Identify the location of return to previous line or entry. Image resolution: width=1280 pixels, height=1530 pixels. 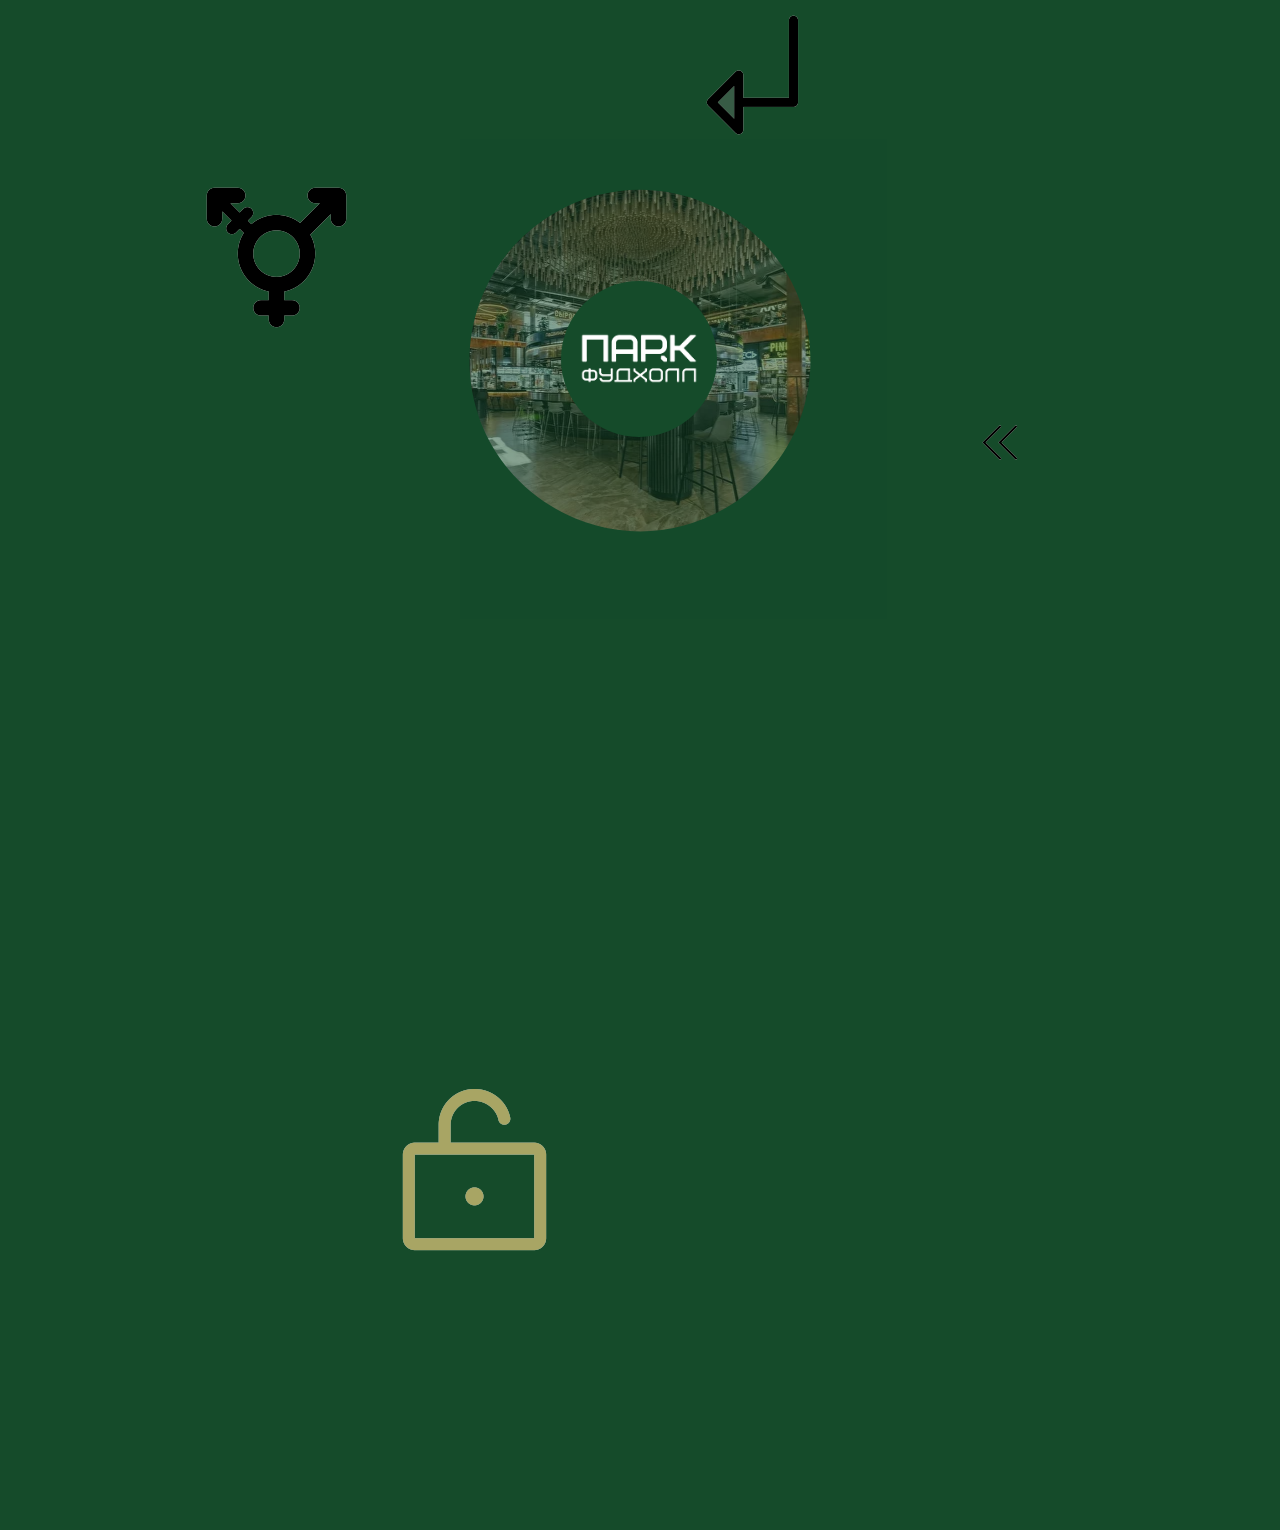
(757, 75).